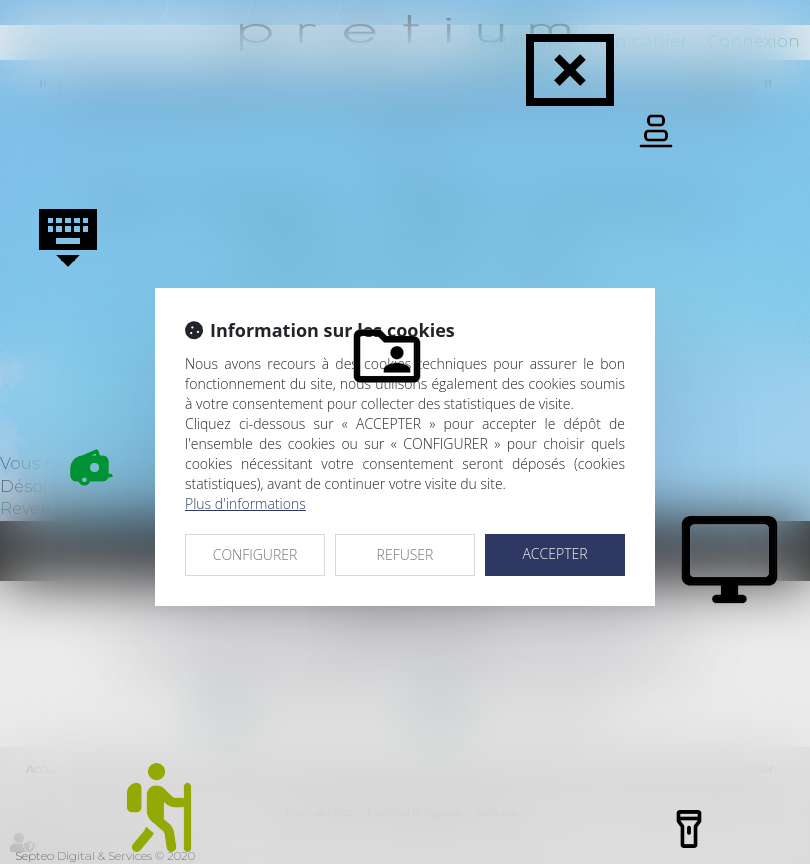 This screenshot has height=864, width=810. Describe the element at coordinates (68, 235) in the screenshot. I see `hide the on-screen keyboard` at that location.